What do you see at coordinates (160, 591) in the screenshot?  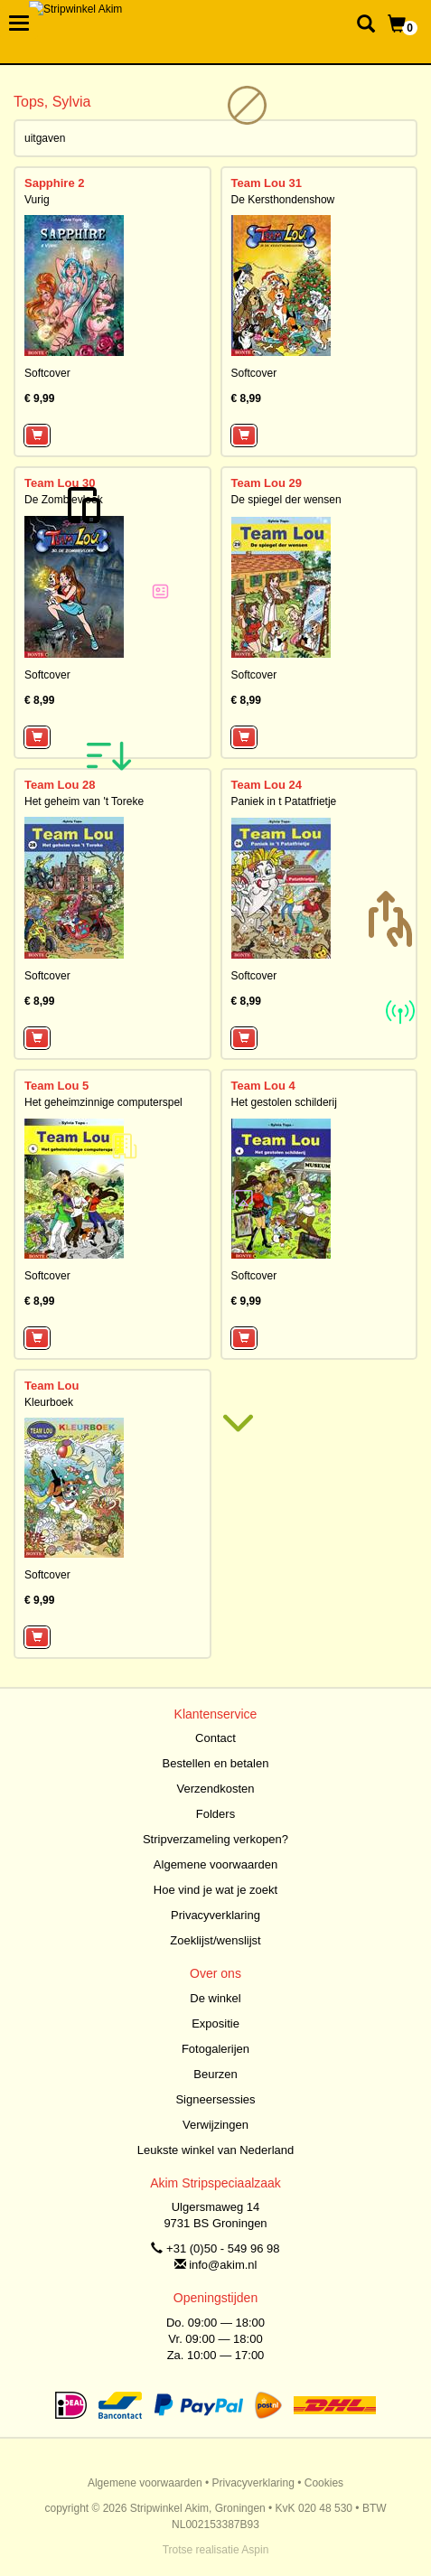 I see `view your profile or identification card` at bounding box center [160, 591].